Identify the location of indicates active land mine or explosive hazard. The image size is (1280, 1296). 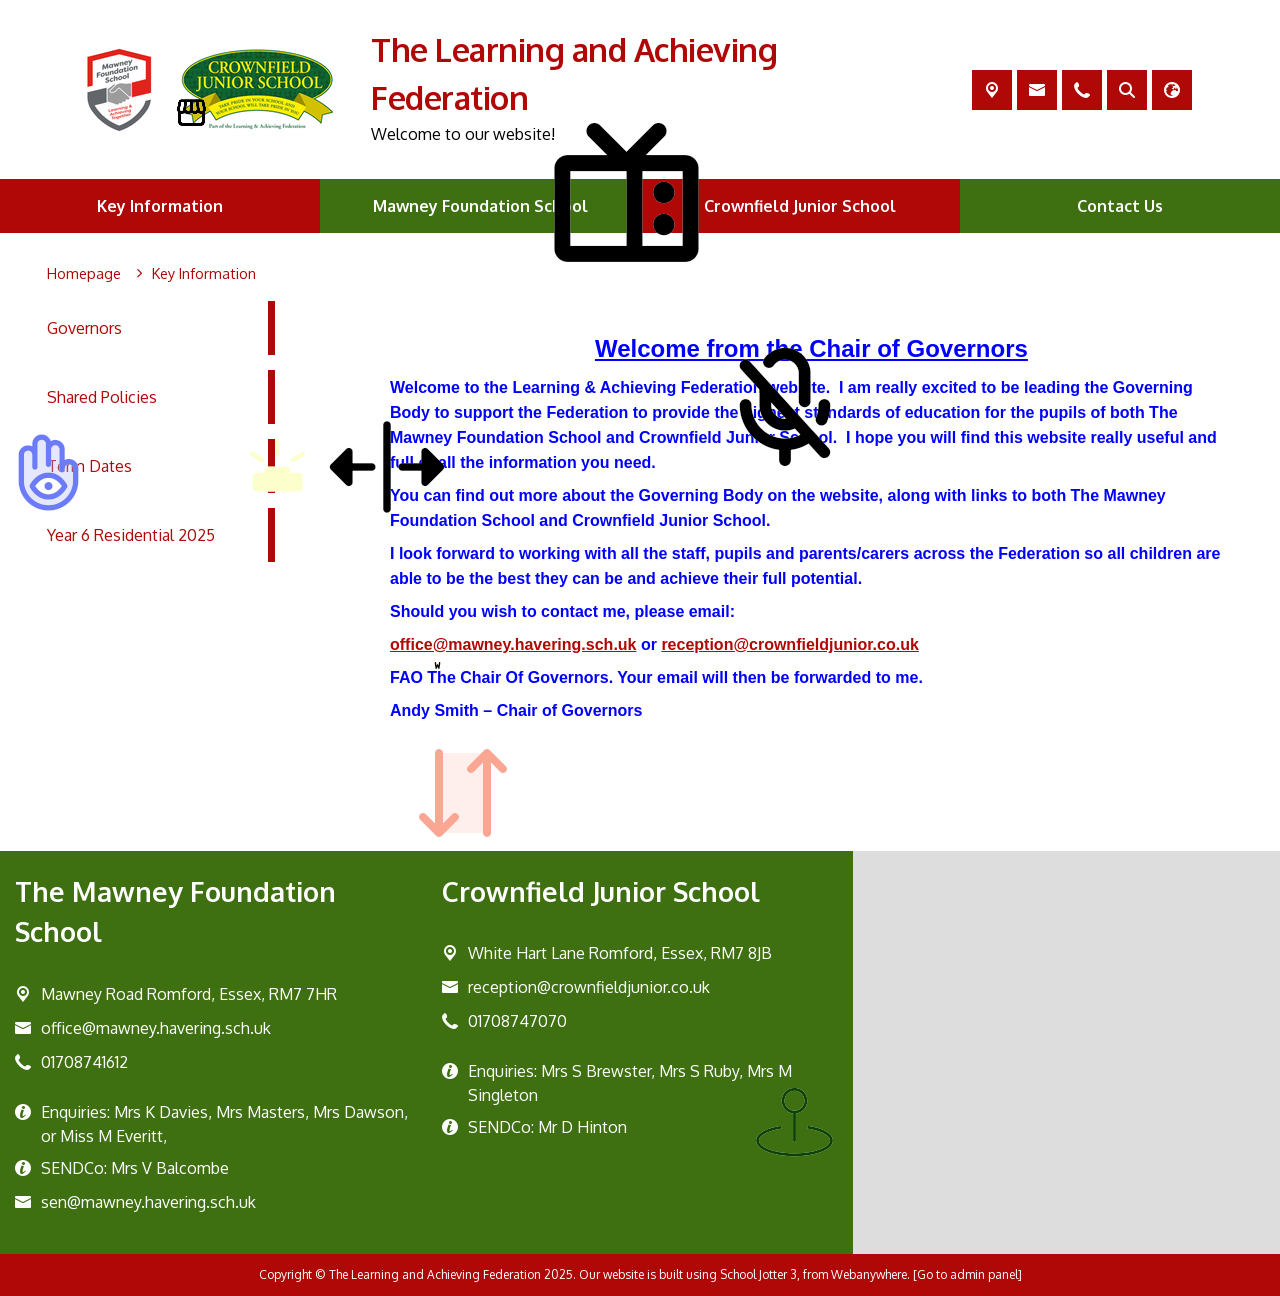
(277, 466).